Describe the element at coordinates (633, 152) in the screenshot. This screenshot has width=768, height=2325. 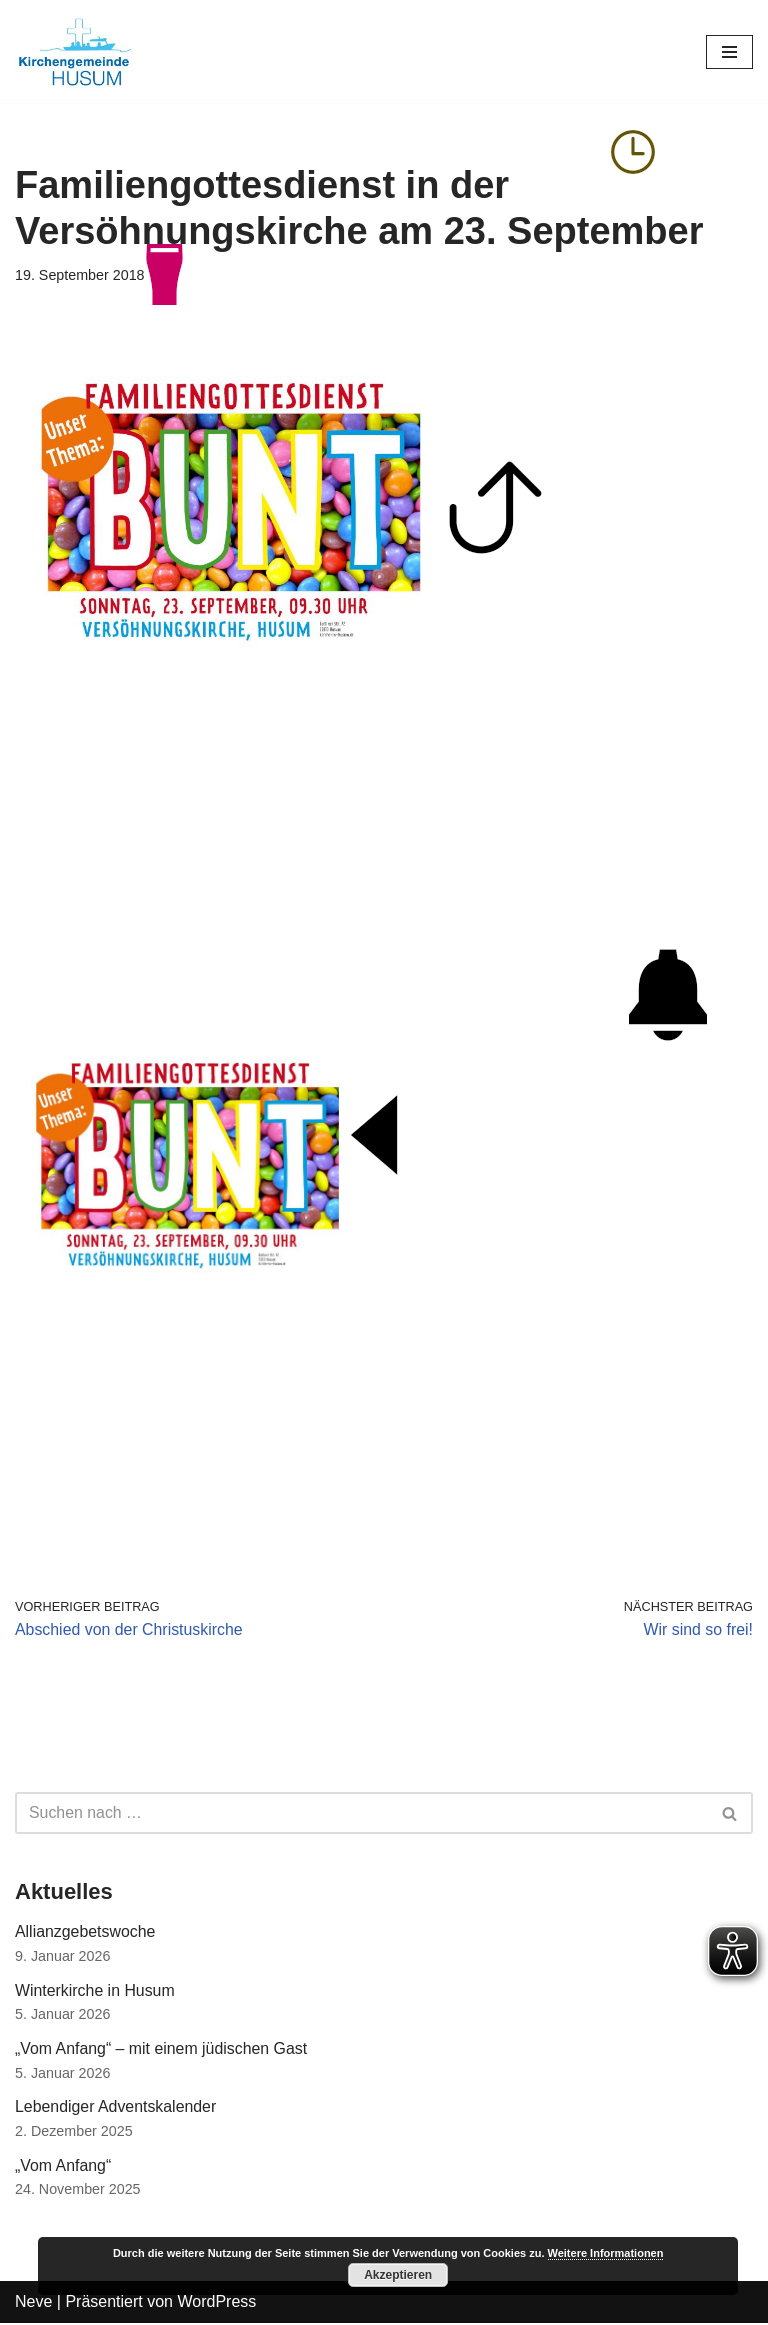
I see `view time or clock settings` at that location.